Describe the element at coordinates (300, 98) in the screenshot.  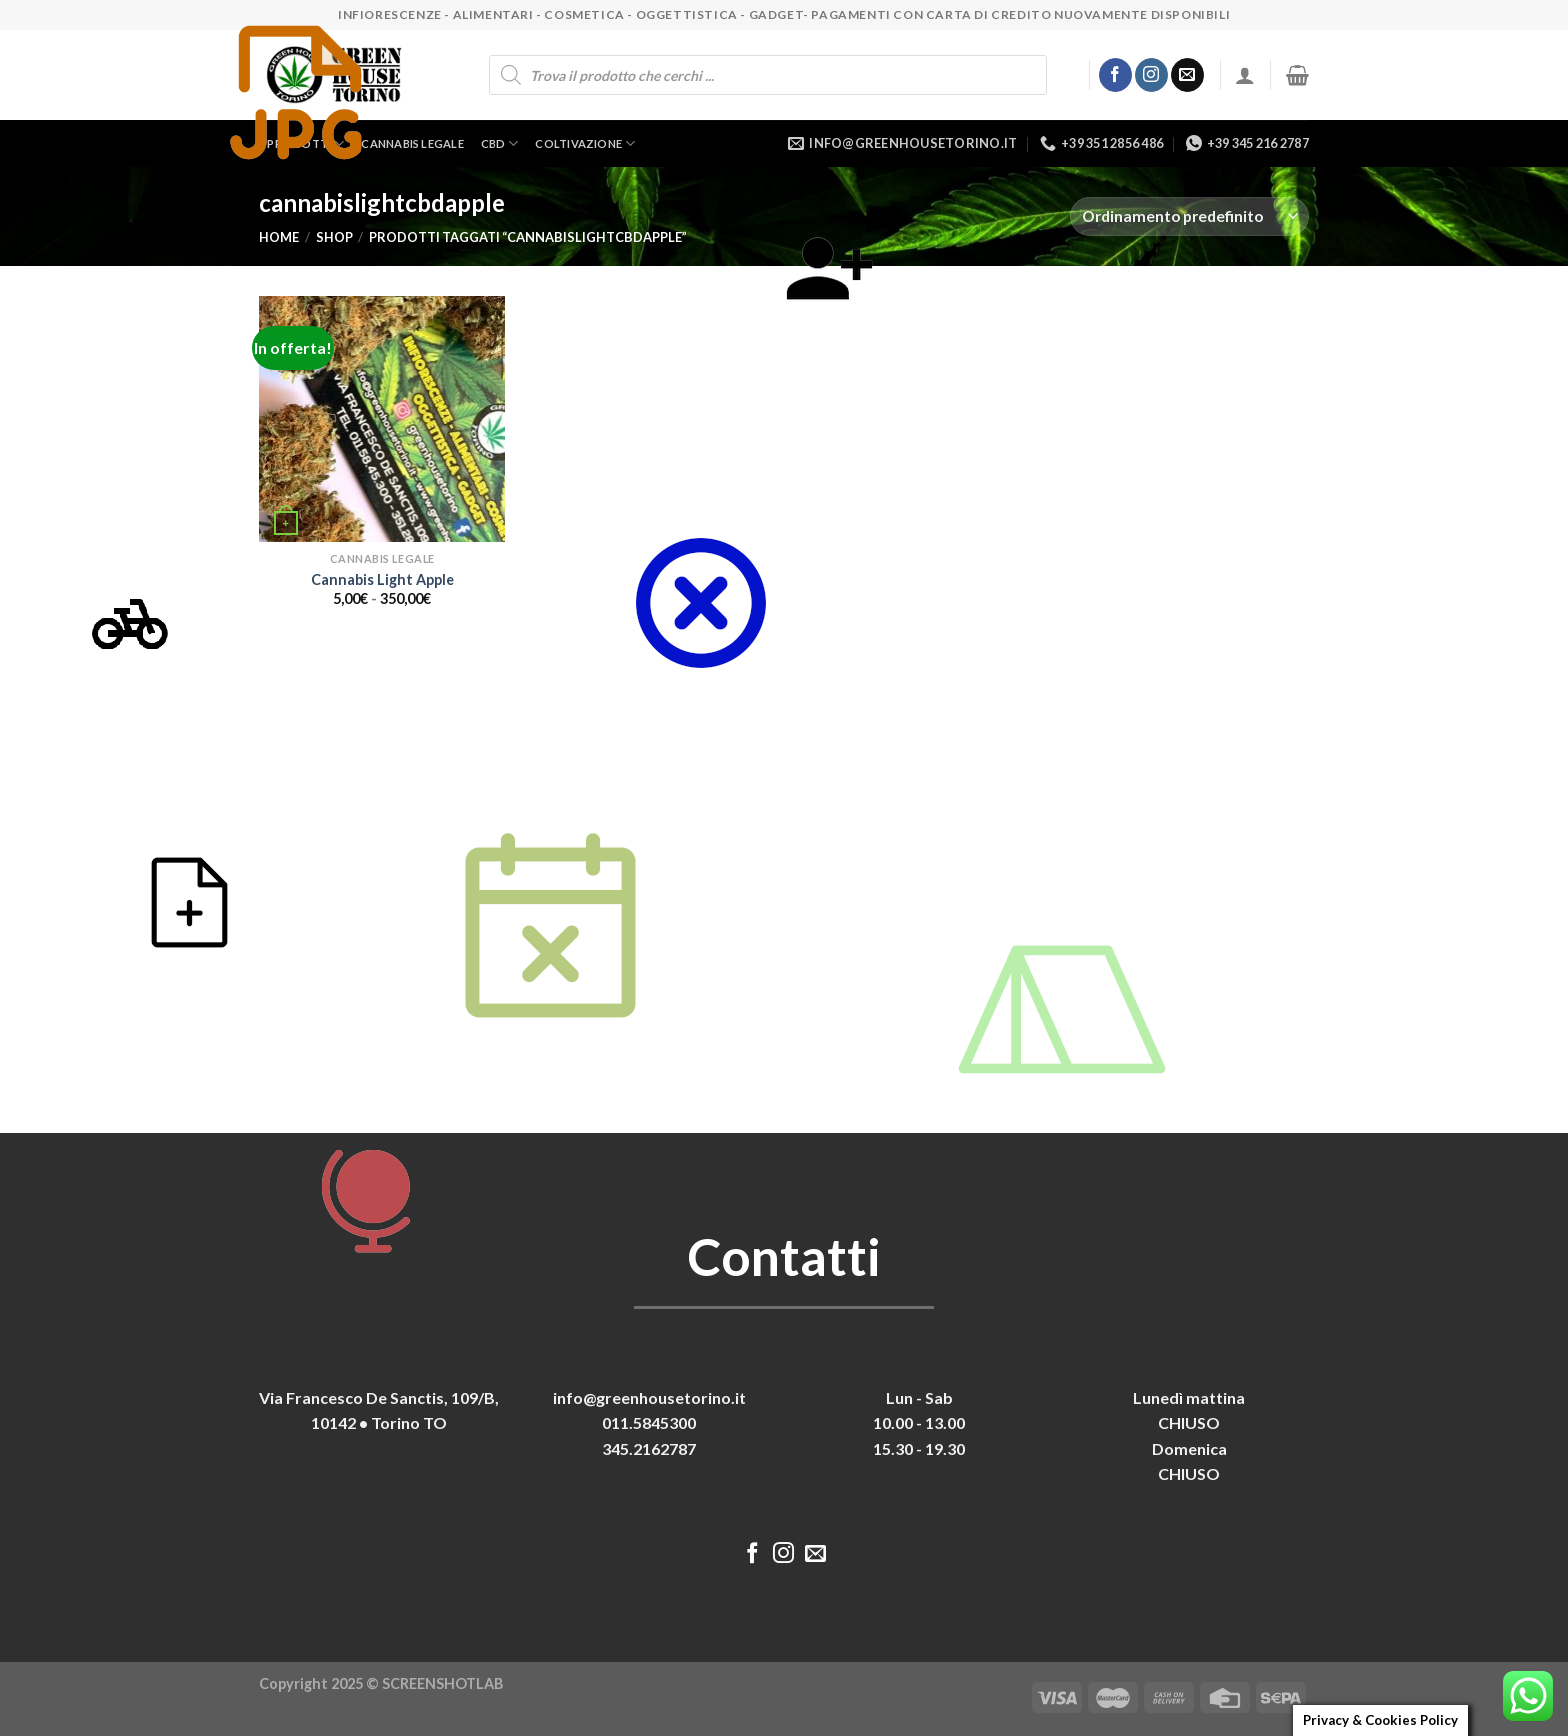
I see `view or open a JPG image file` at that location.